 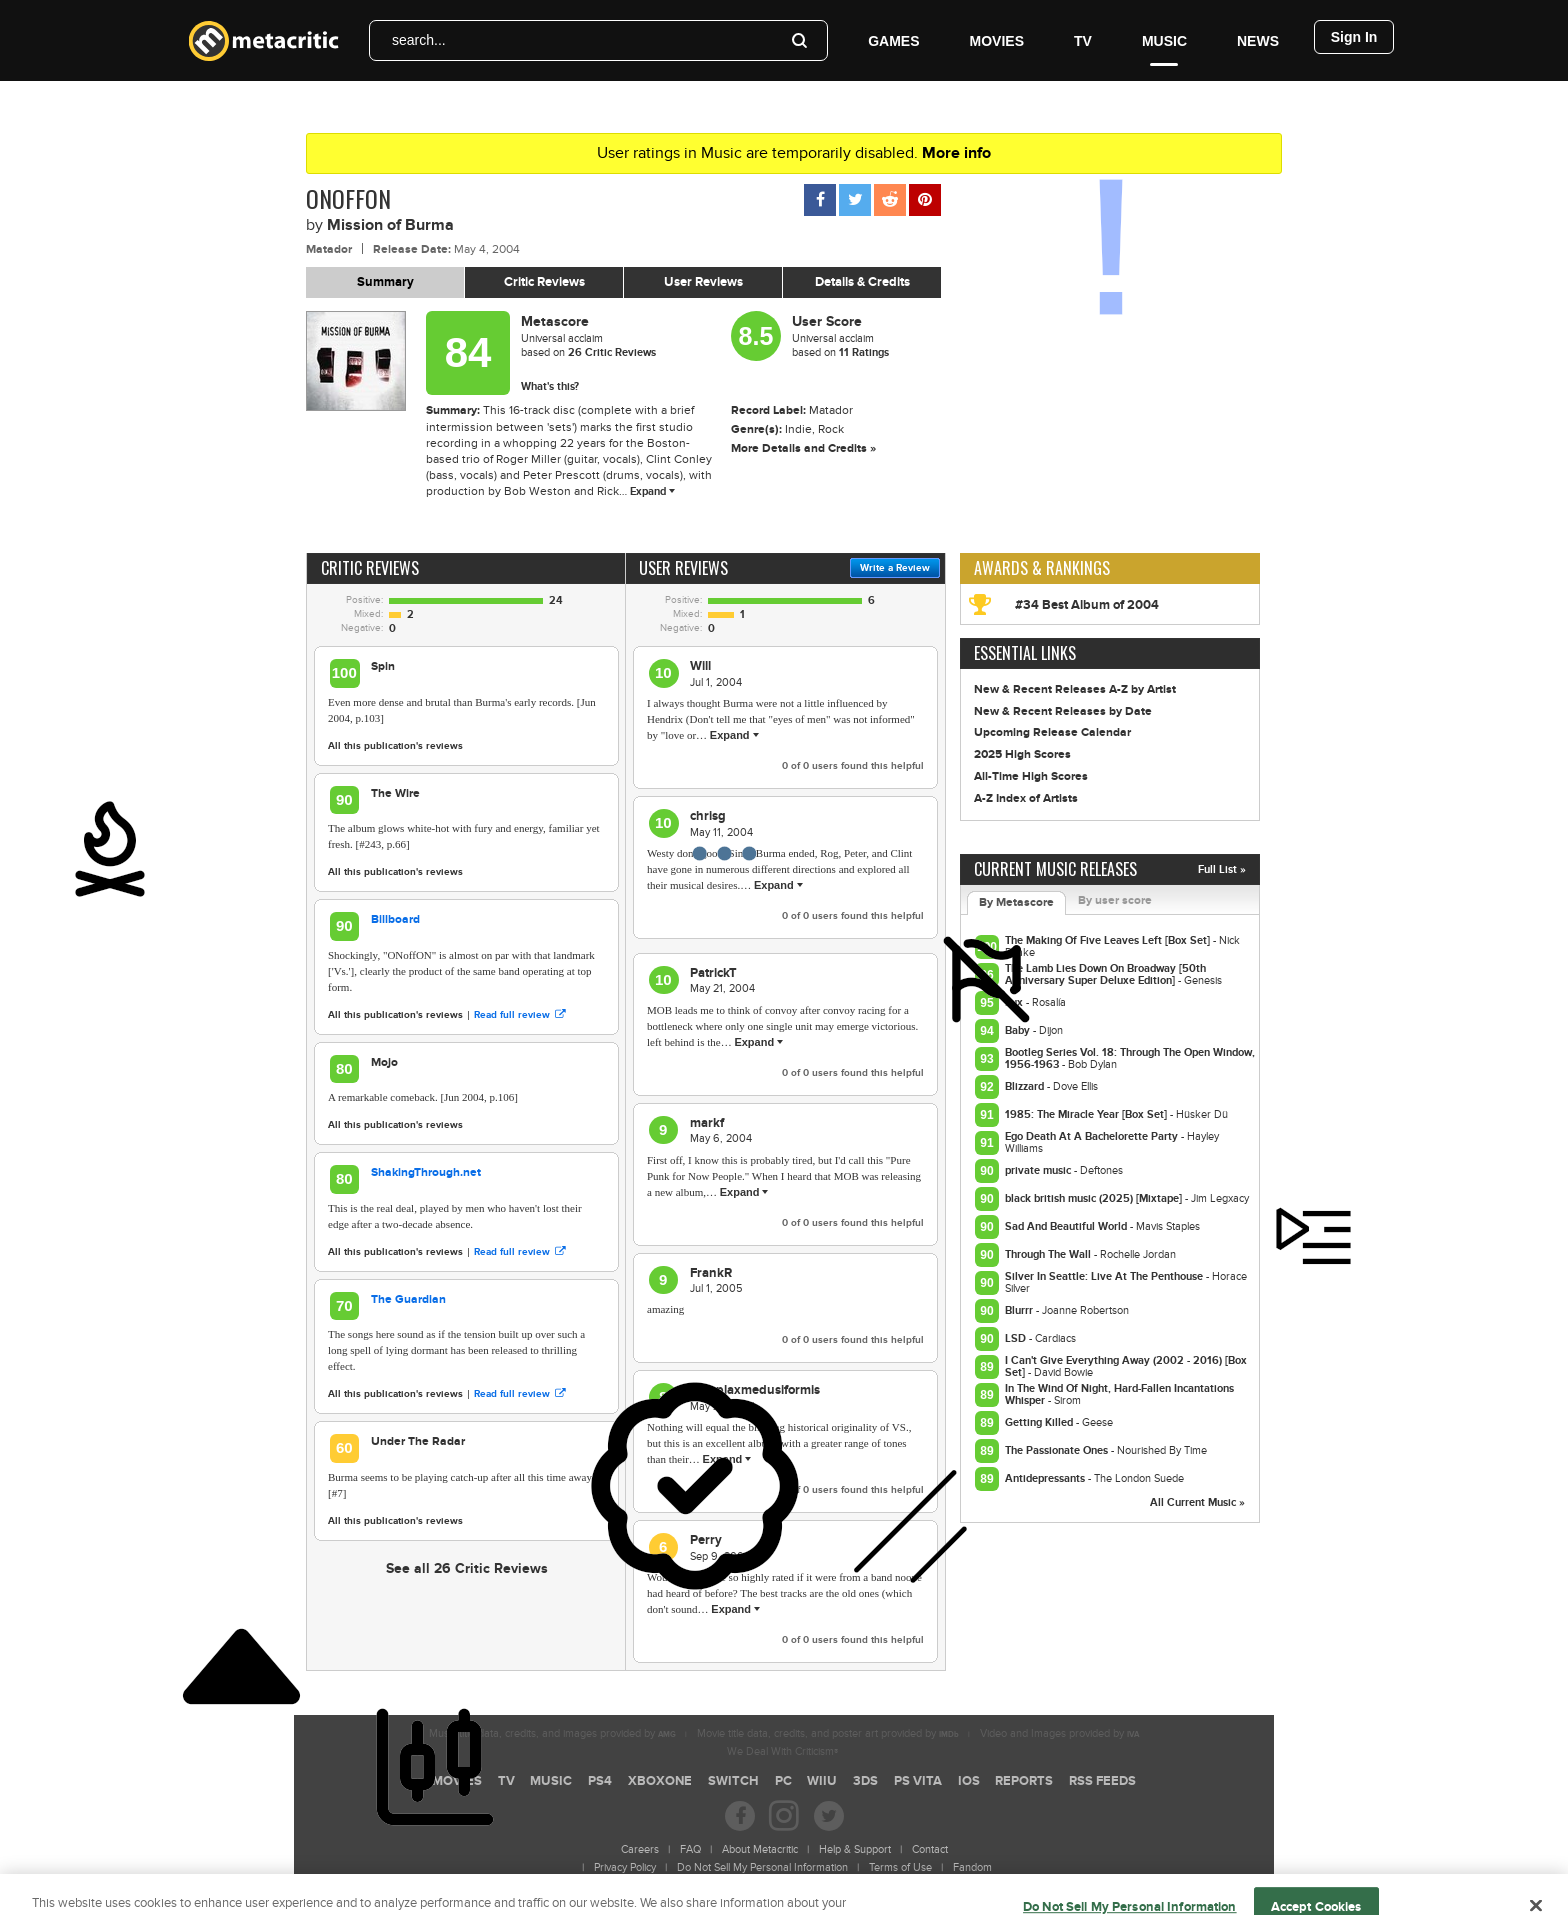 What do you see at coordinates (435, 1767) in the screenshot?
I see `view candlestick chart for stock or crypto trading` at bounding box center [435, 1767].